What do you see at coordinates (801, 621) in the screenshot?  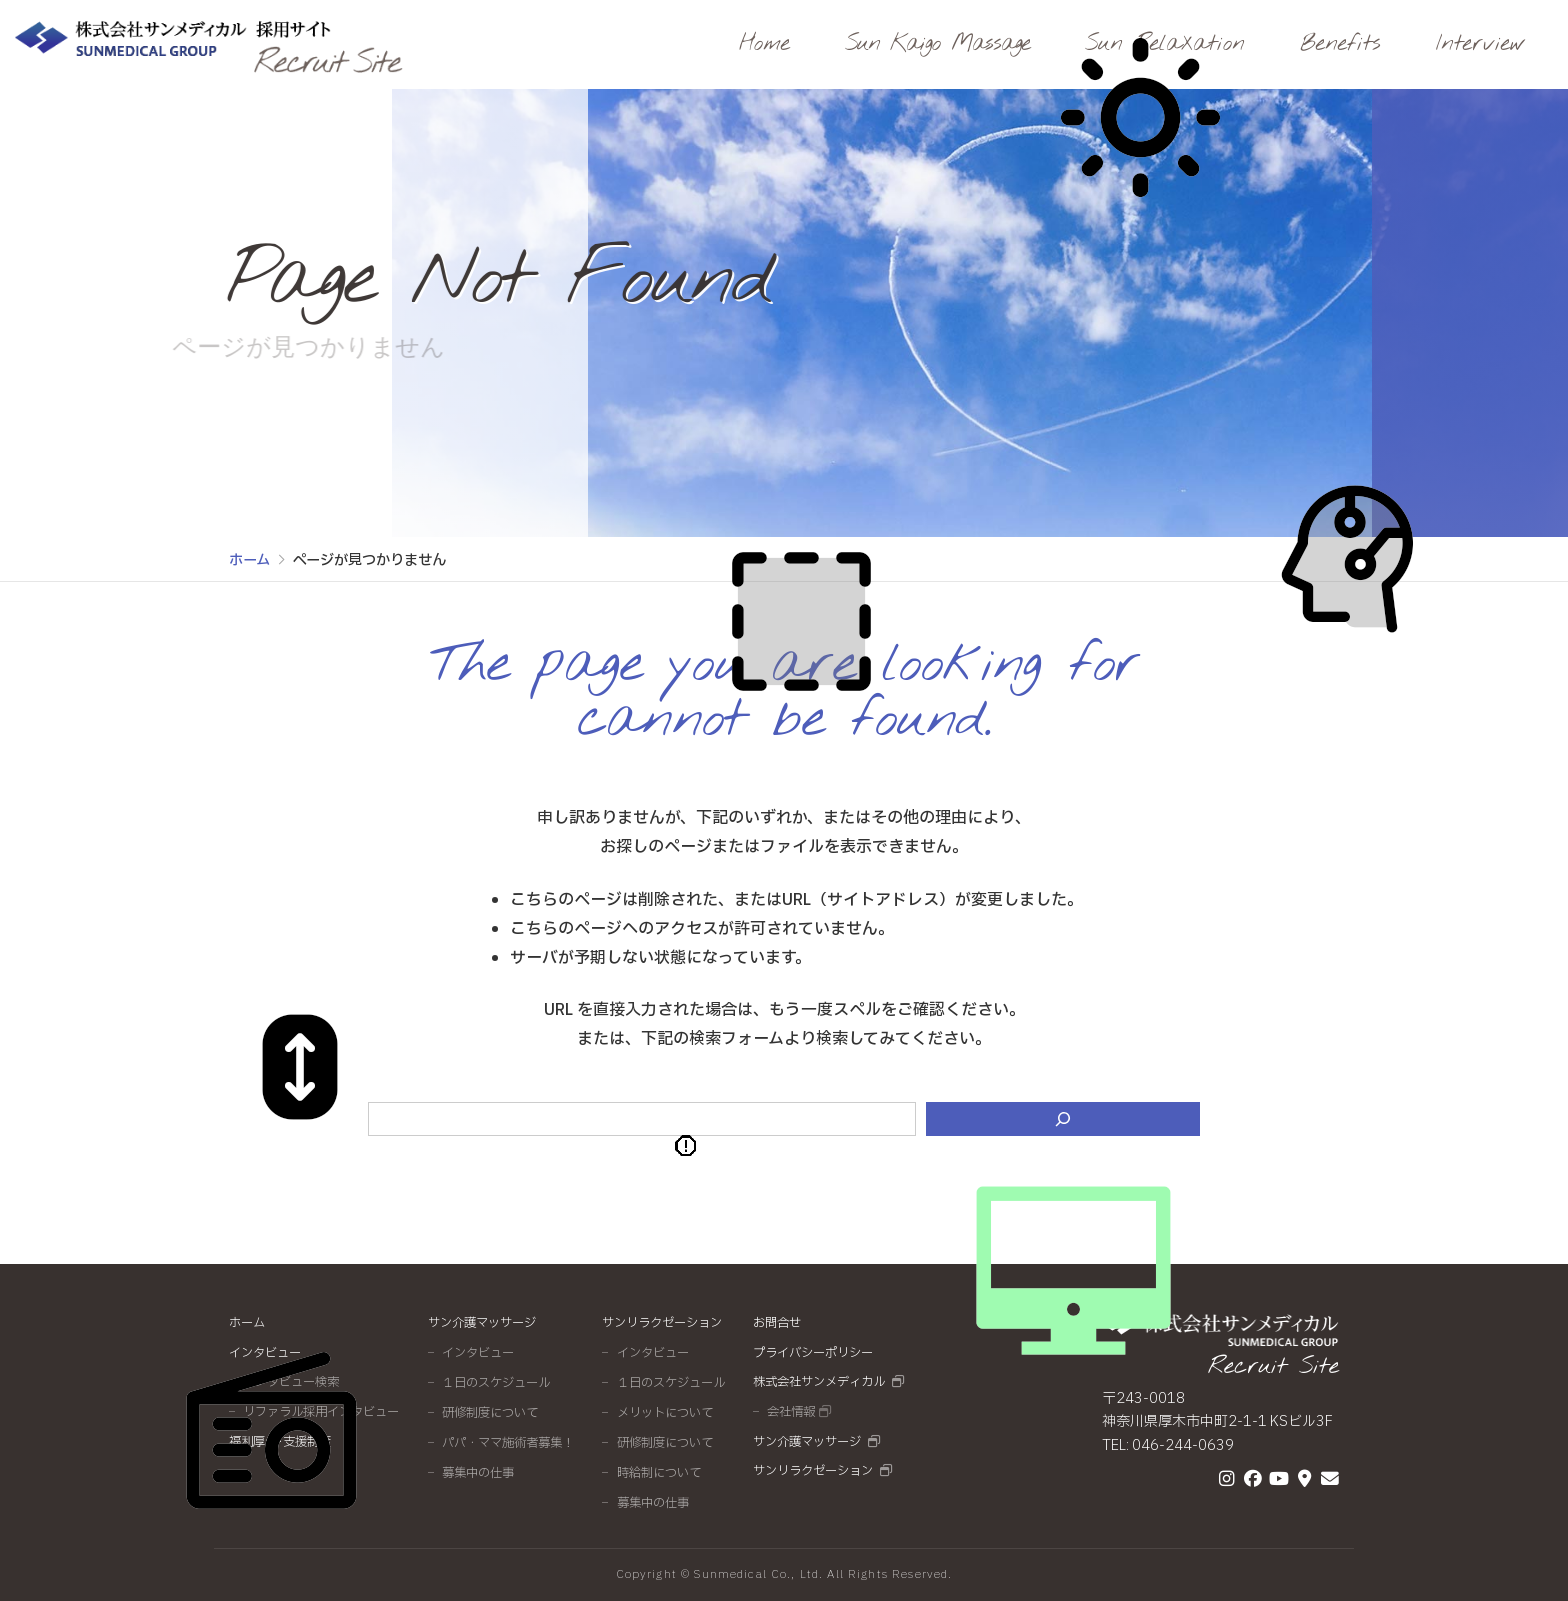 I see `select or highlight an area` at bounding box center [801, 621].